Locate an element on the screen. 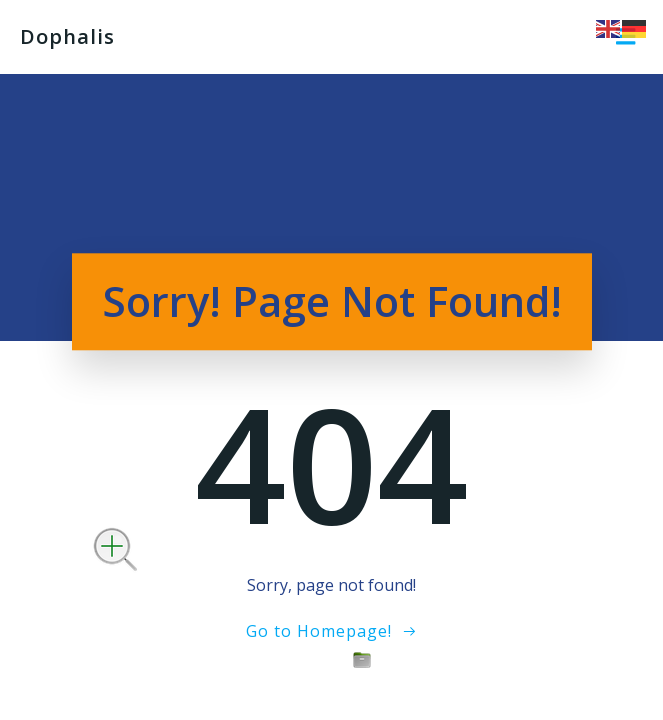 Image resolution: width=663 pixels, height=720 pixels. zoom in on file or document is located at coordinates (115, 549).